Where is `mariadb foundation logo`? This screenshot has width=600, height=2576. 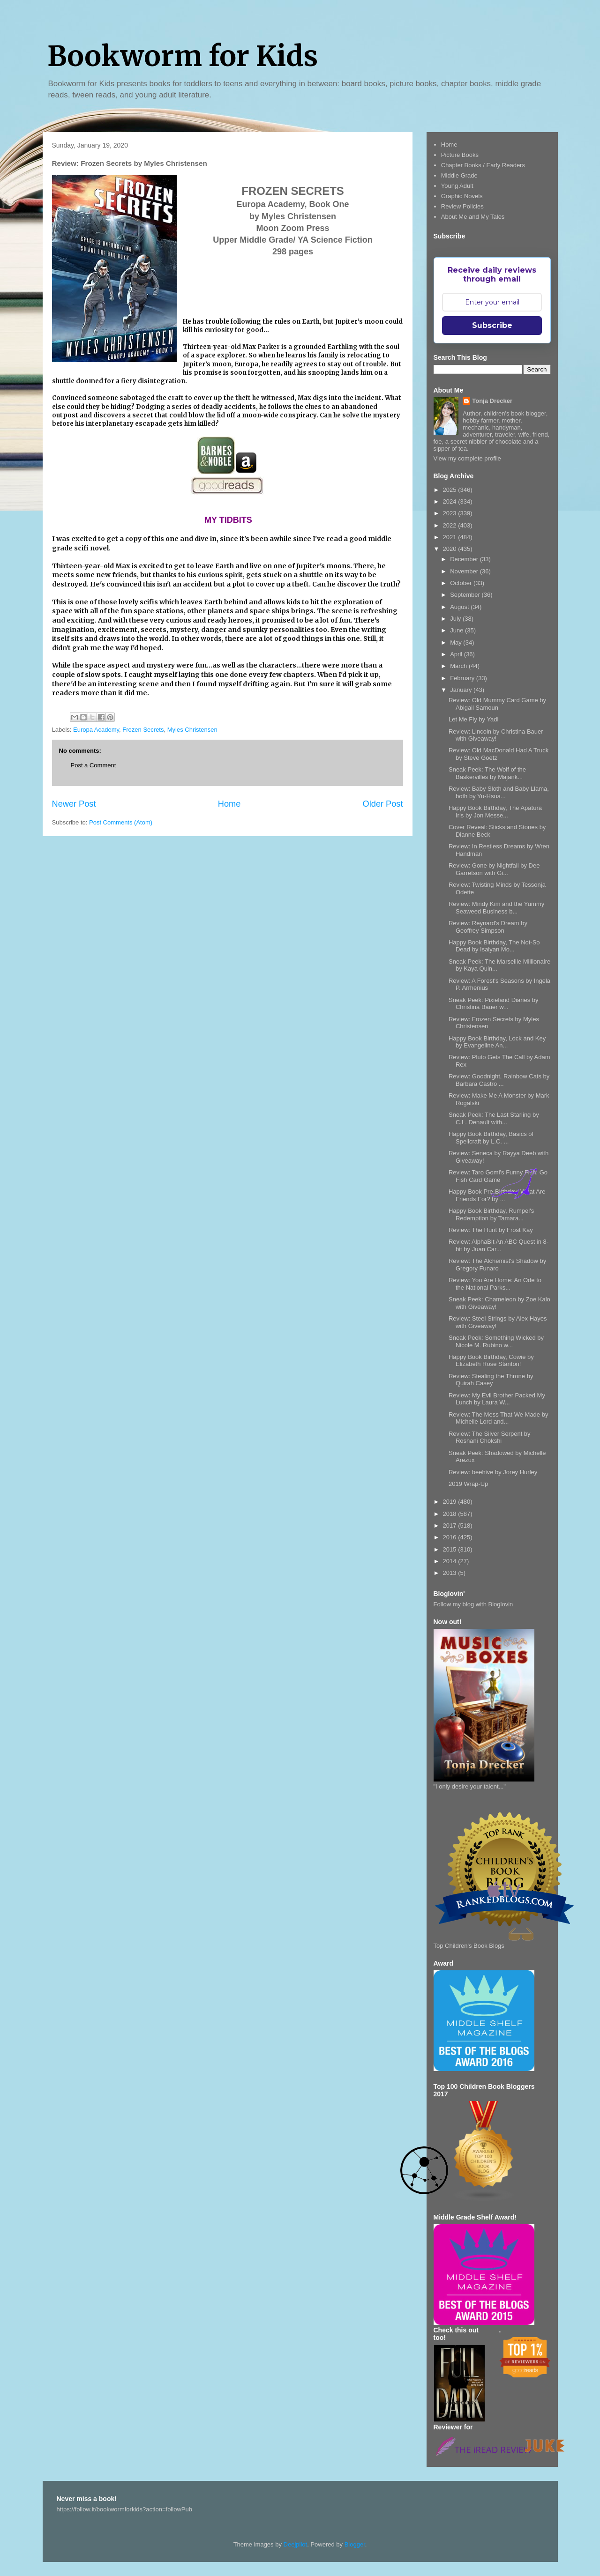
mariadb foundation logo is located at coordinates (514, 1183).